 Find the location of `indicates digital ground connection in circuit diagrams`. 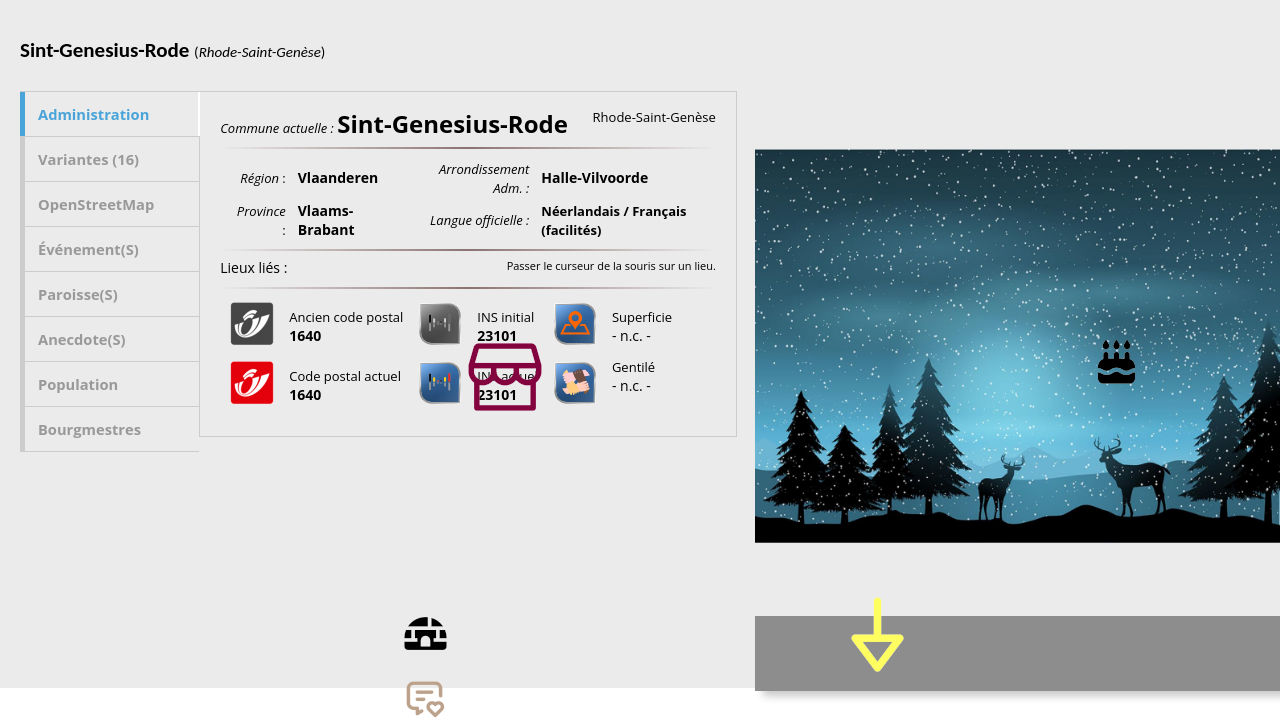

indicates digital ground connection in circuit diagrams is located at coordinates (877, 634).